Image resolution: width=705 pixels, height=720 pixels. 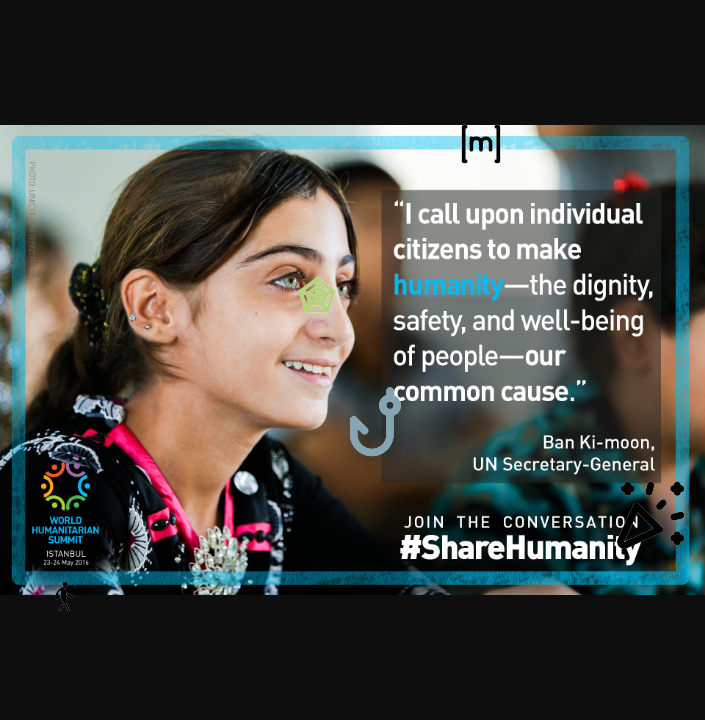 What do you see at coordinates (481, 144) in the screenshot?
I see `open Matrix messaging app` at bounding box center [481, 144].